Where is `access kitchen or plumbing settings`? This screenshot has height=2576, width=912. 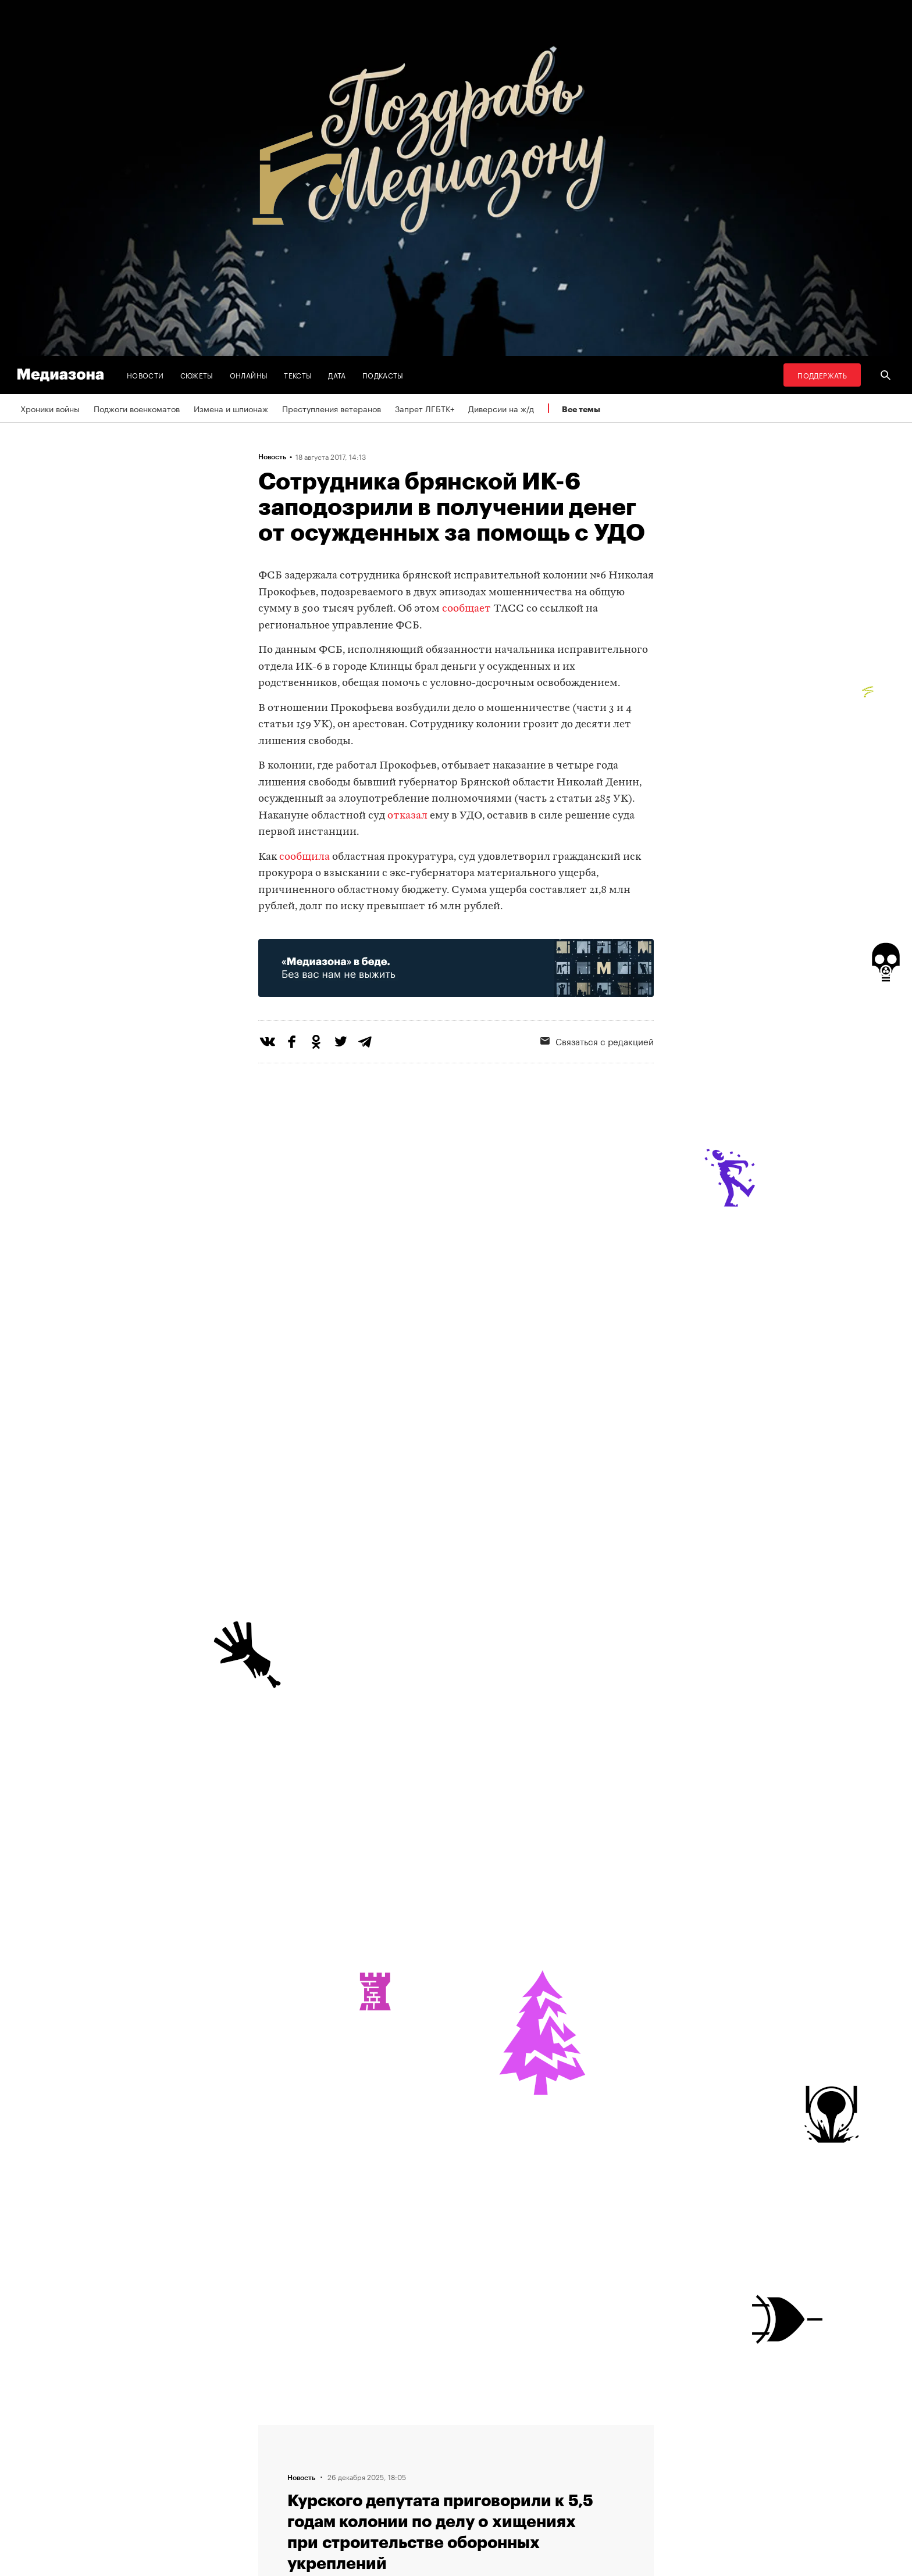 access kitchen or plumbing settings is located at coordinates (301, 173).